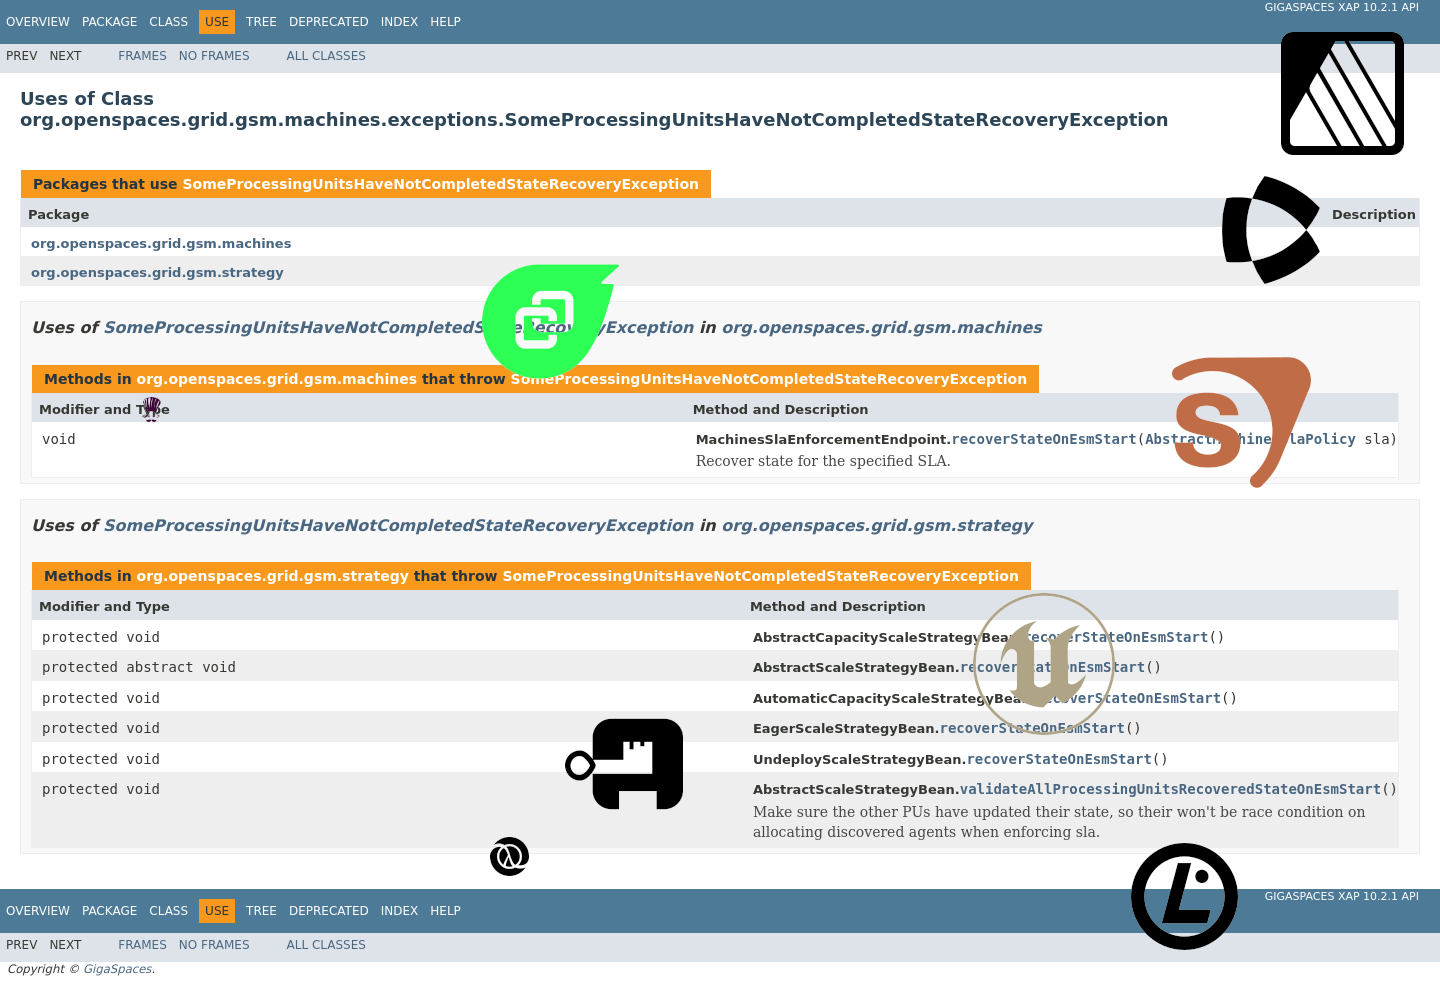 The width and height of the screenshot is (1440, 990). I want to click on Clarivate company logo, so click(1271, 230).